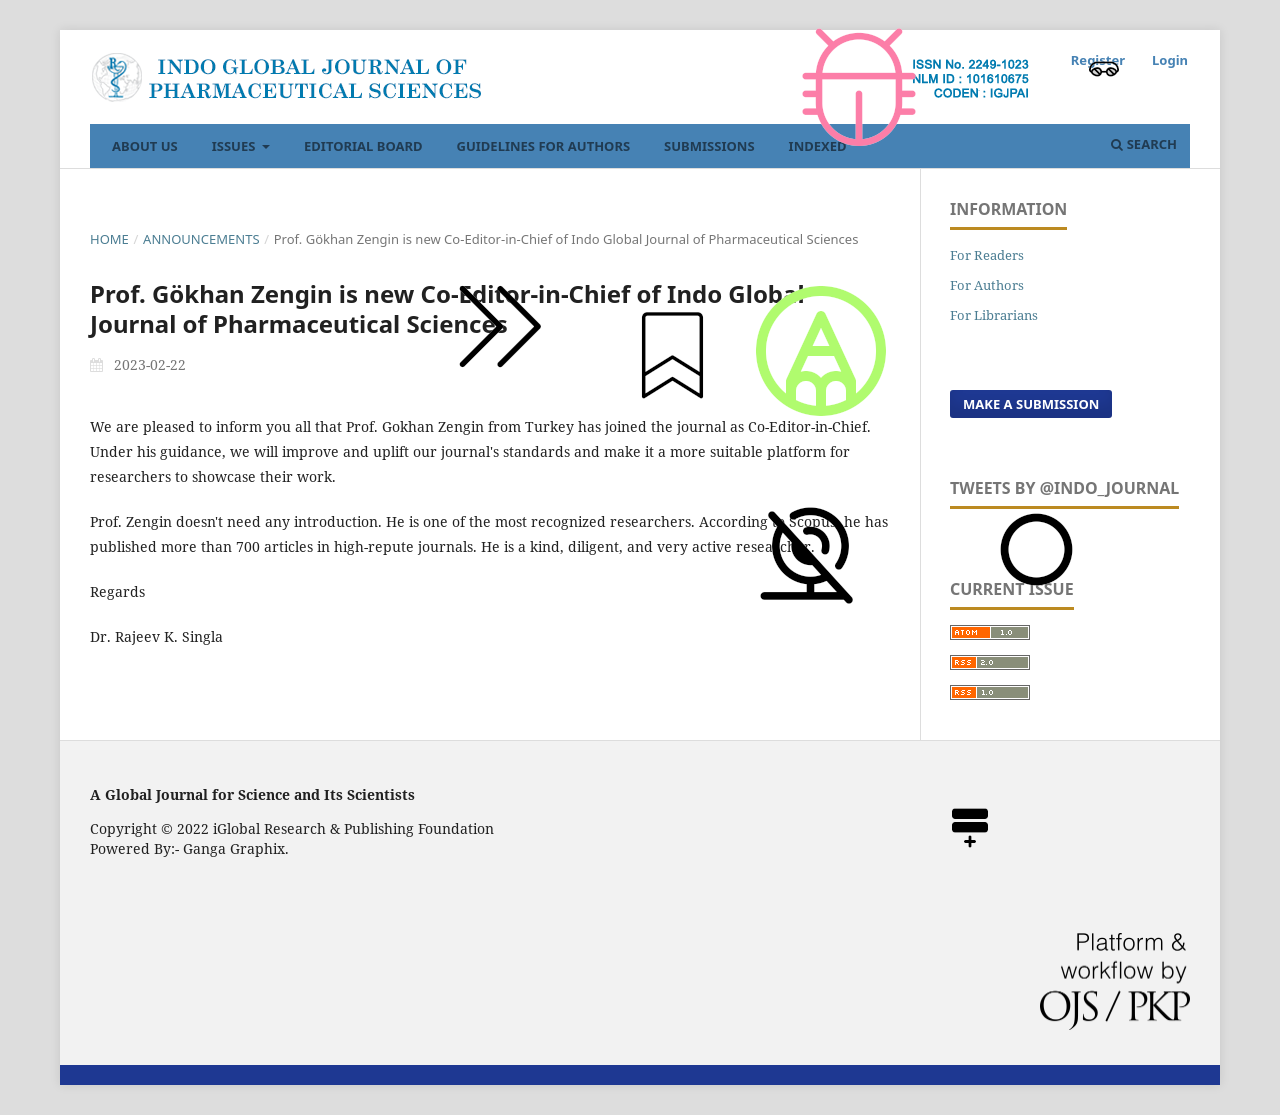 This screenshot has width=1280, height=1115. I want to click on report a bug or issue, so click(859, 85).